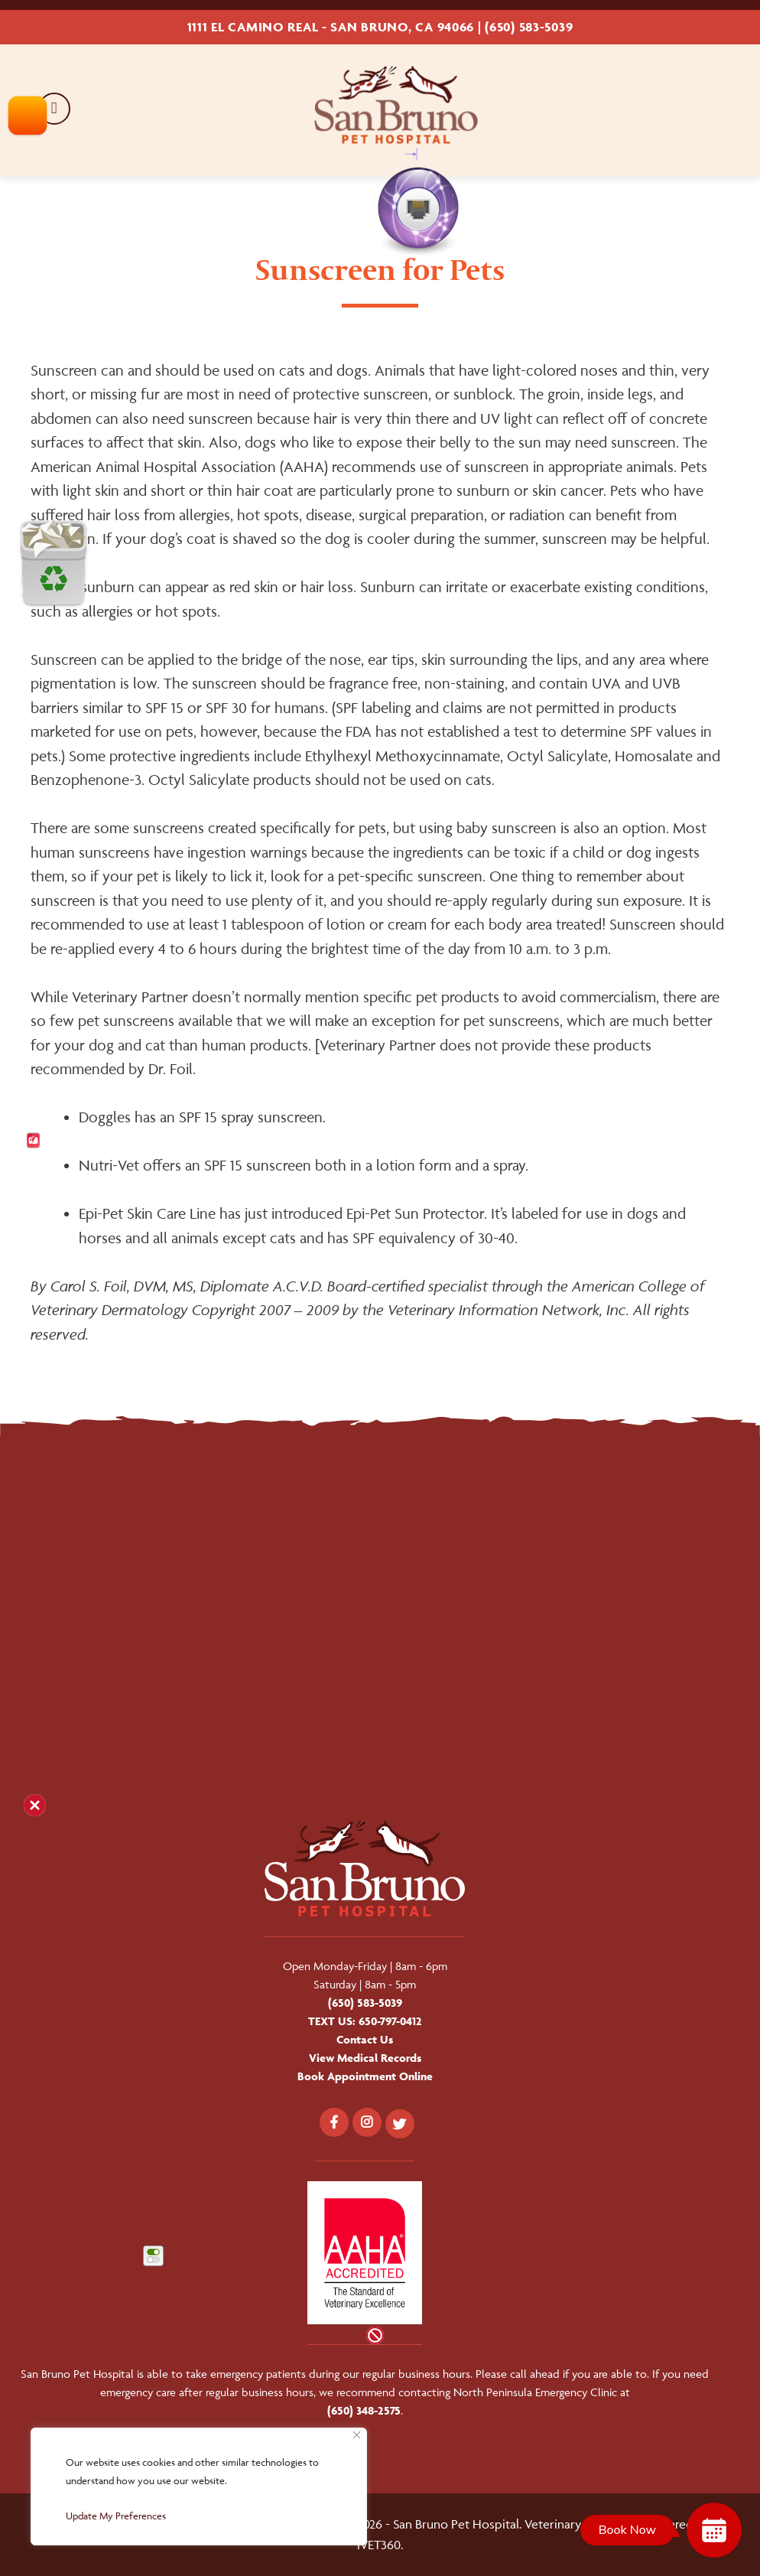 This screenshot has width=760, height=2576. Describe the element at coordinates (33, 1140) in the screenshot. I see `an EPS image file` at that location.